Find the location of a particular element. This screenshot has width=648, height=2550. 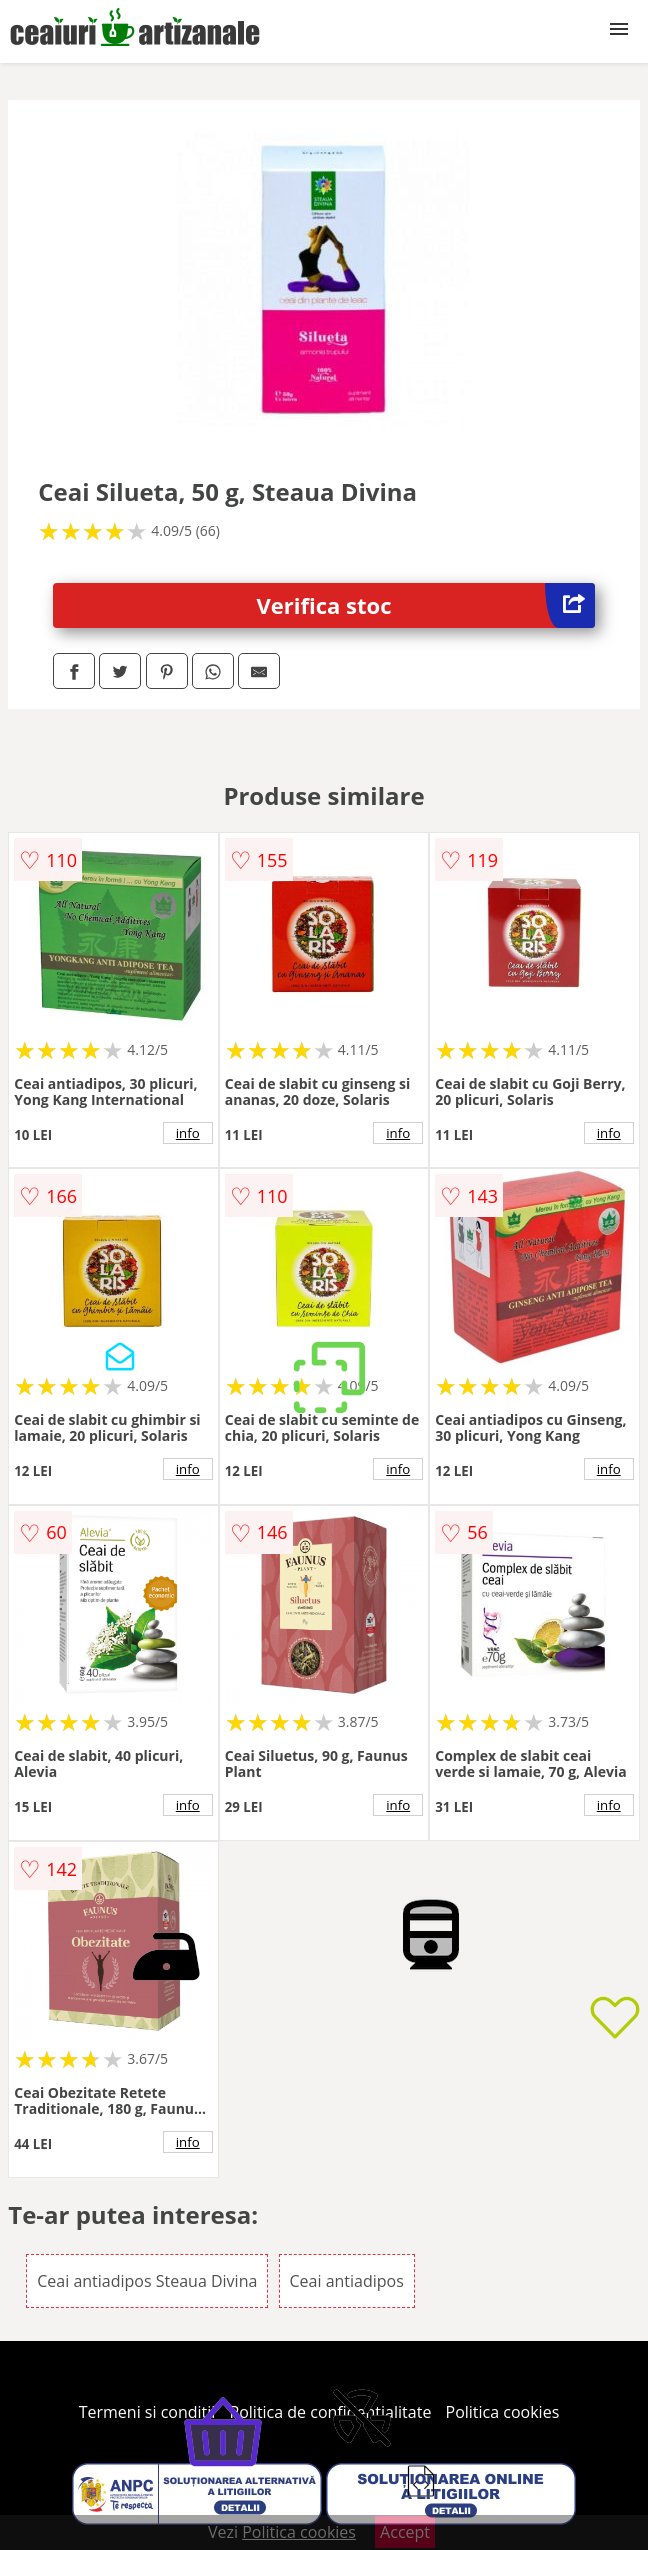

view an opened or read email is located at coordinates (120, 1358).